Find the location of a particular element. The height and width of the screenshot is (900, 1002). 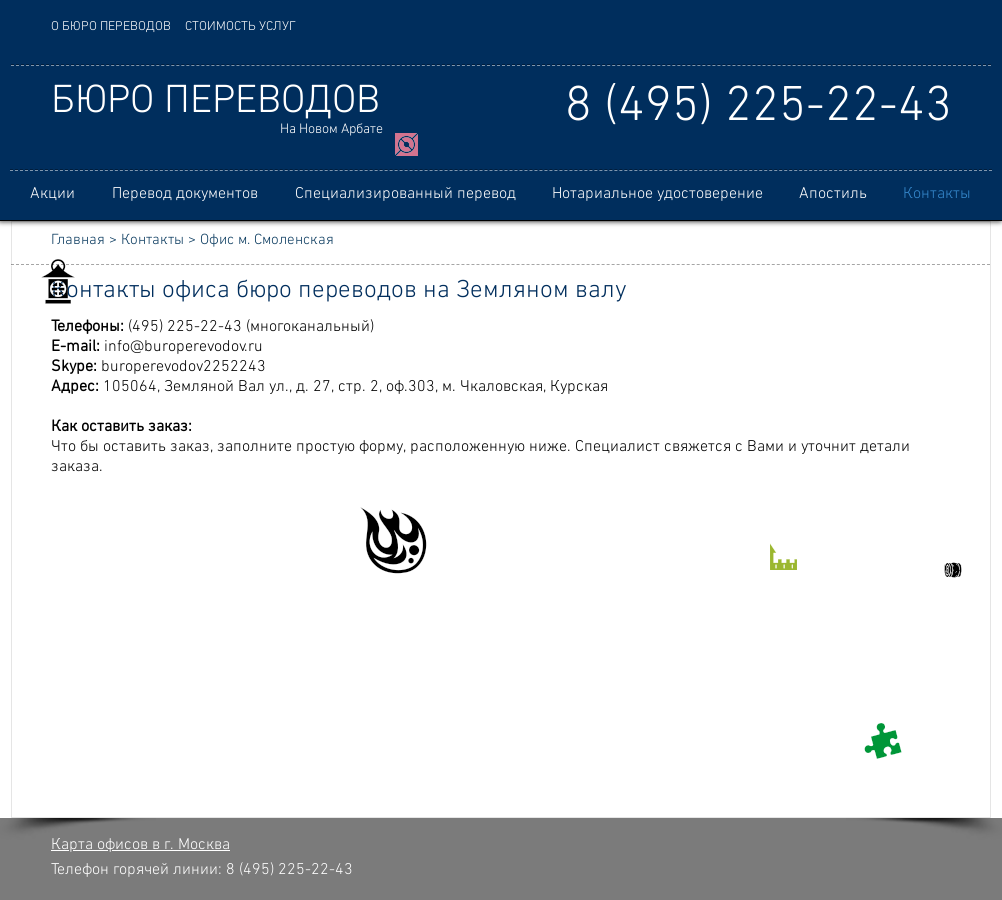

access game settings or options menu is located at coordinates (406, 144).